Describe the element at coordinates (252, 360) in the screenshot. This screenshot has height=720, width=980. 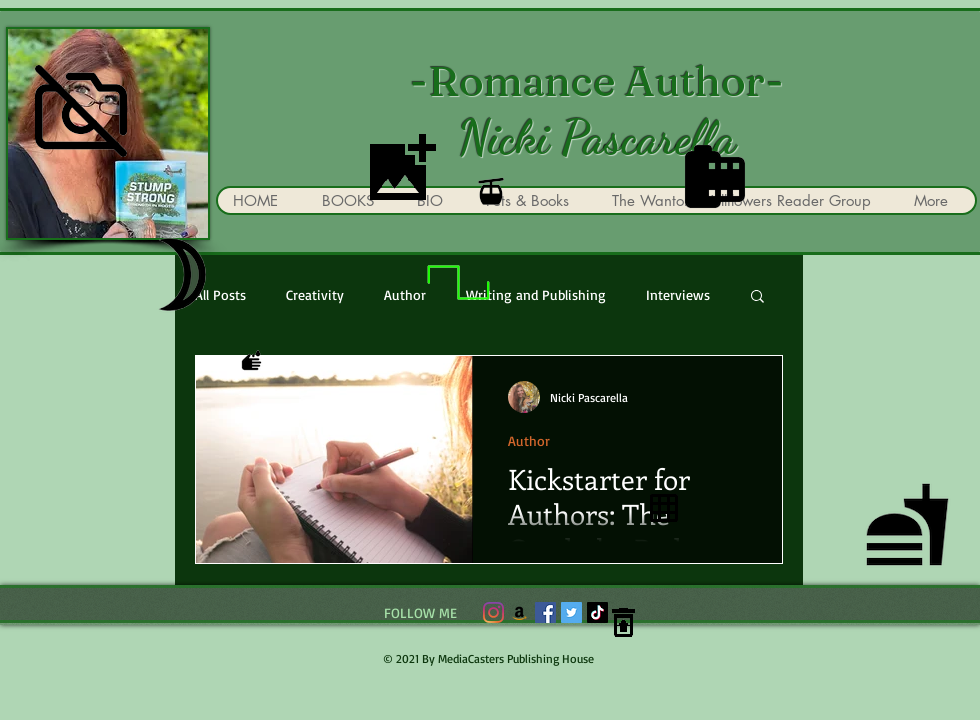
I see `wash your hands reminder` at that location.